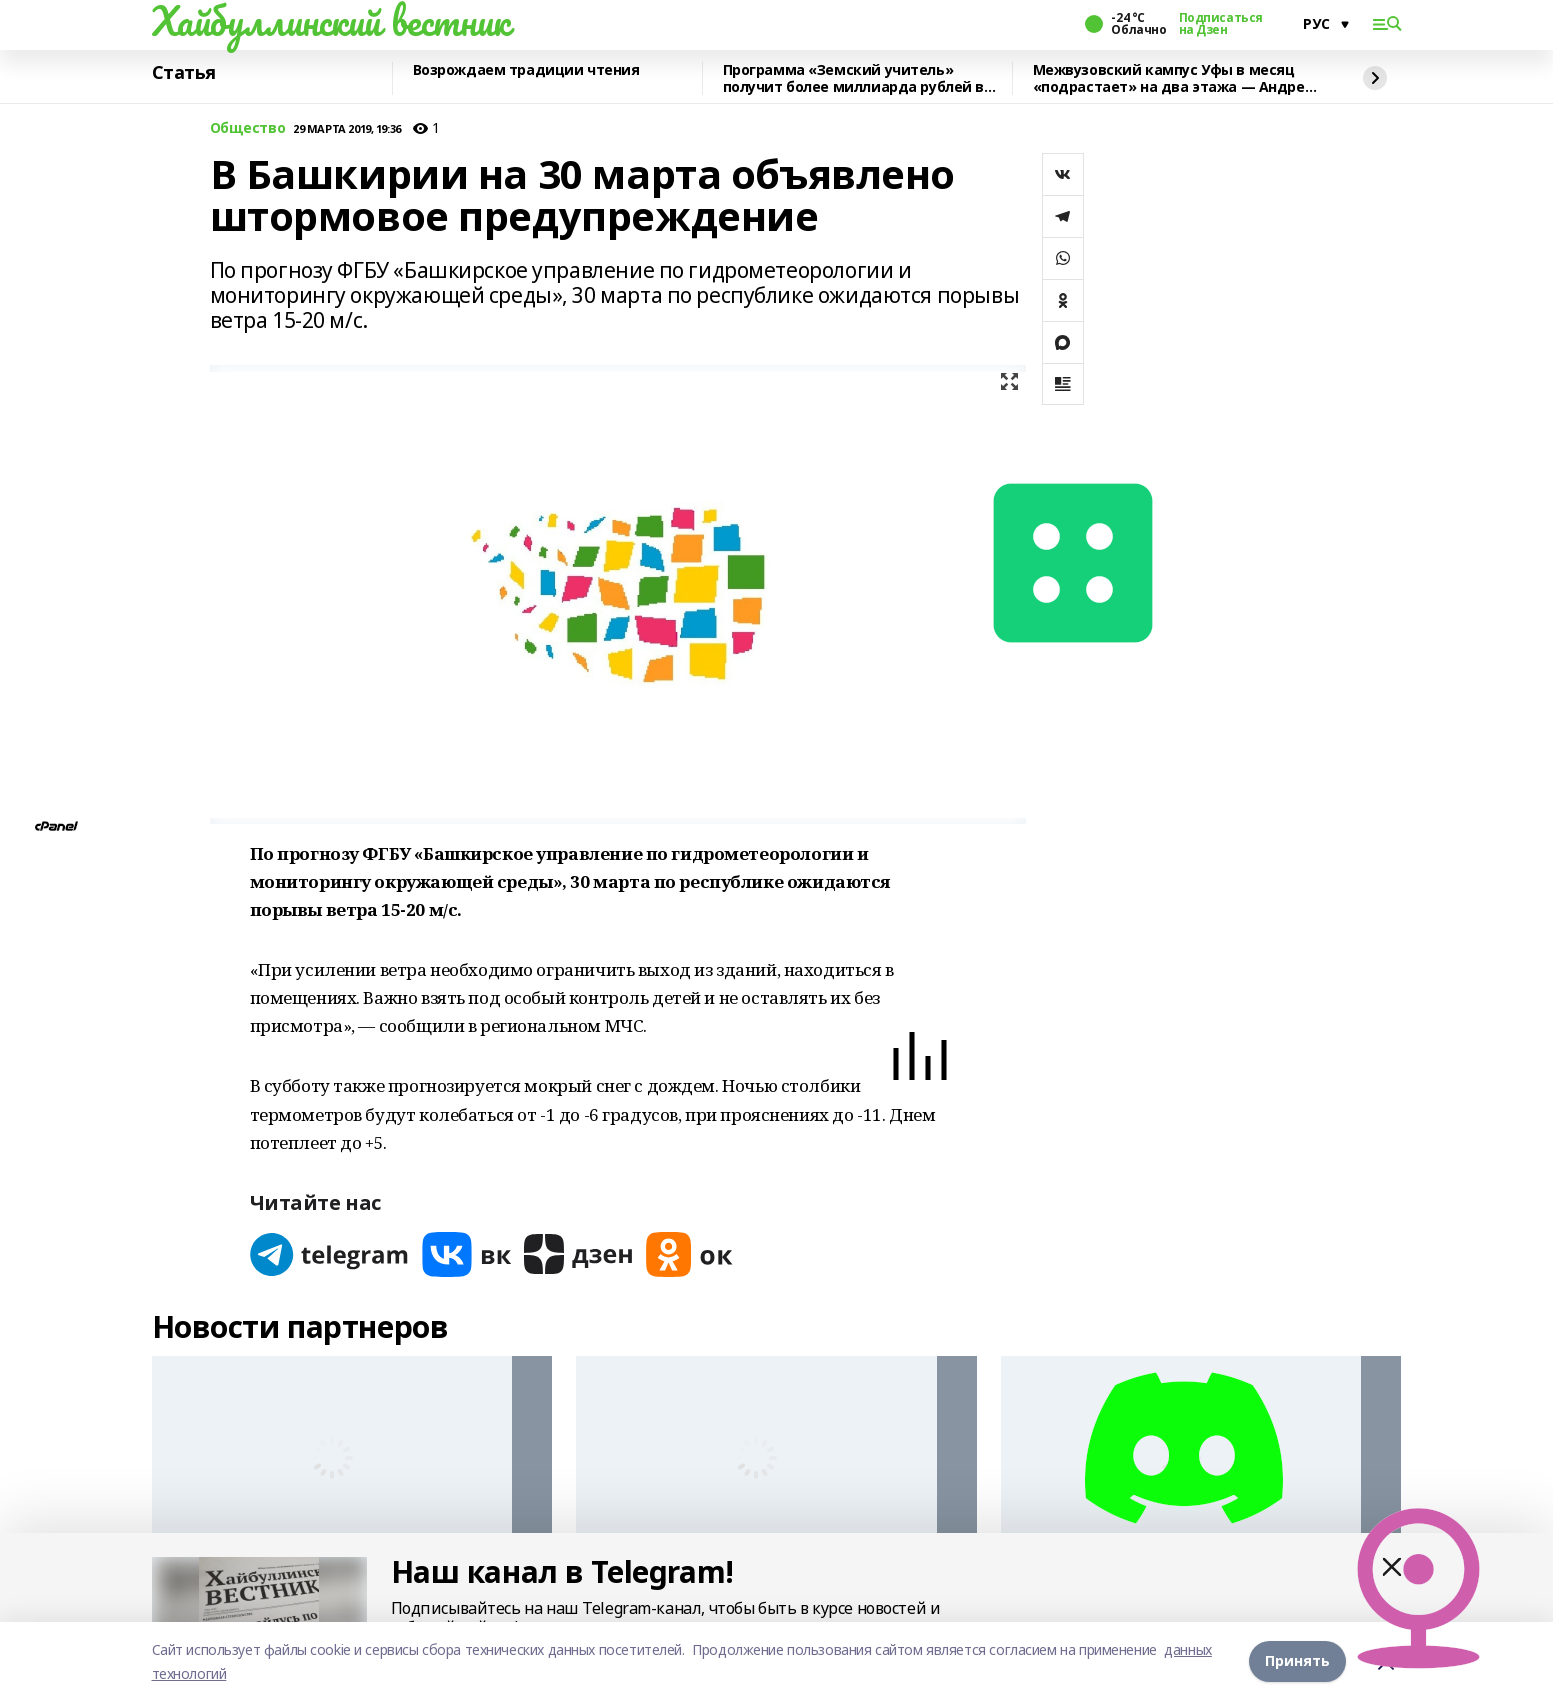  Describe the element at coordinates (1184, 1448) in the screenshot. I see `open Discord app` at that location.